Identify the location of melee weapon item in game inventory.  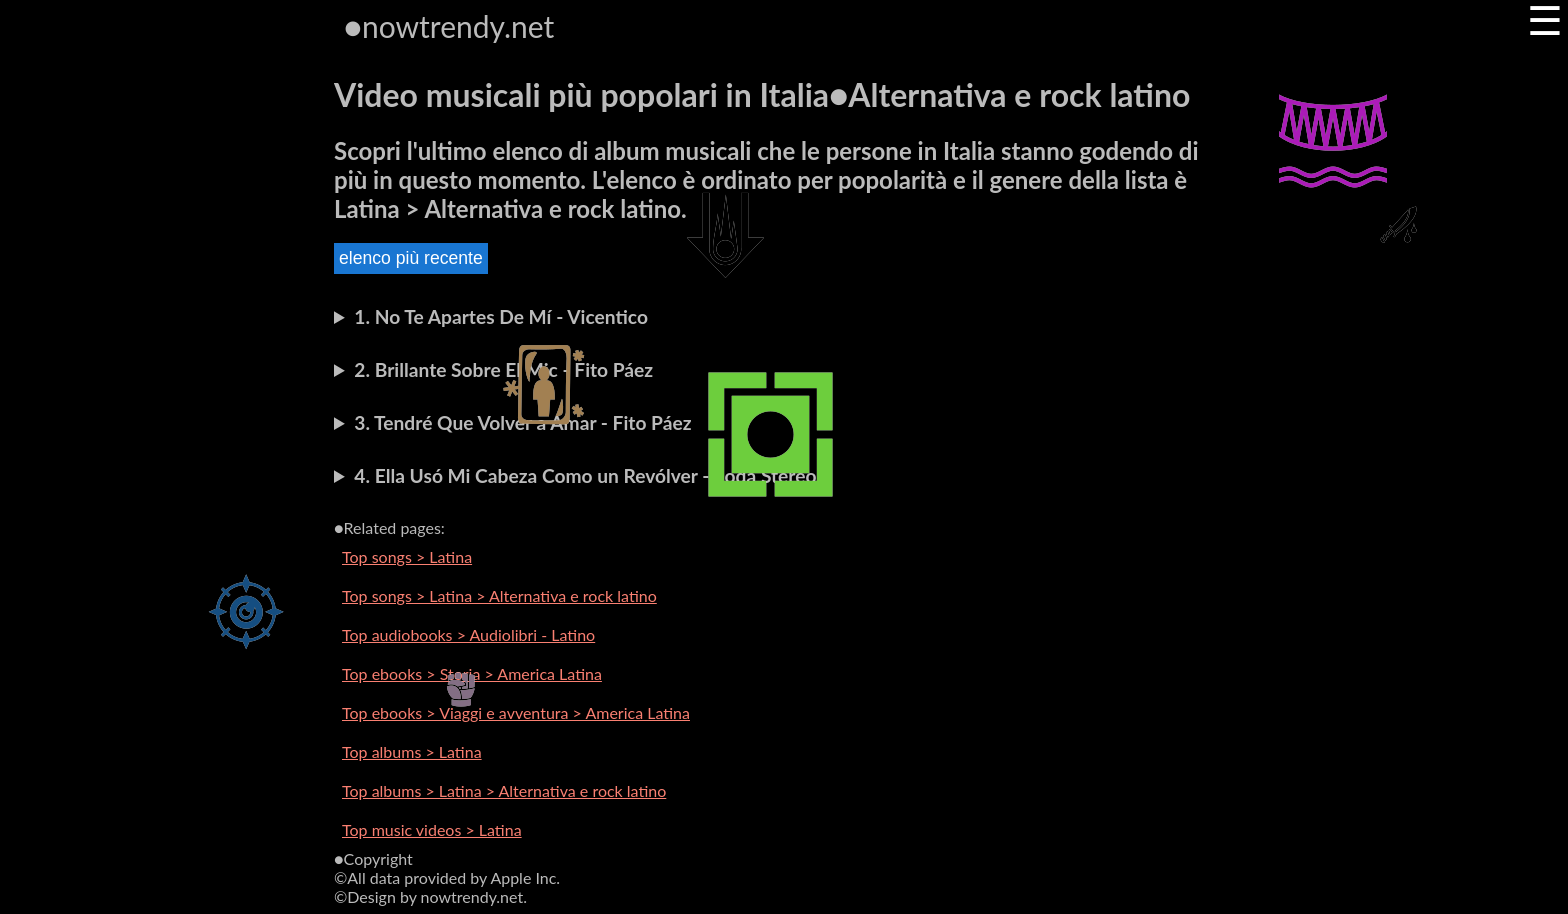
(1398, 224).